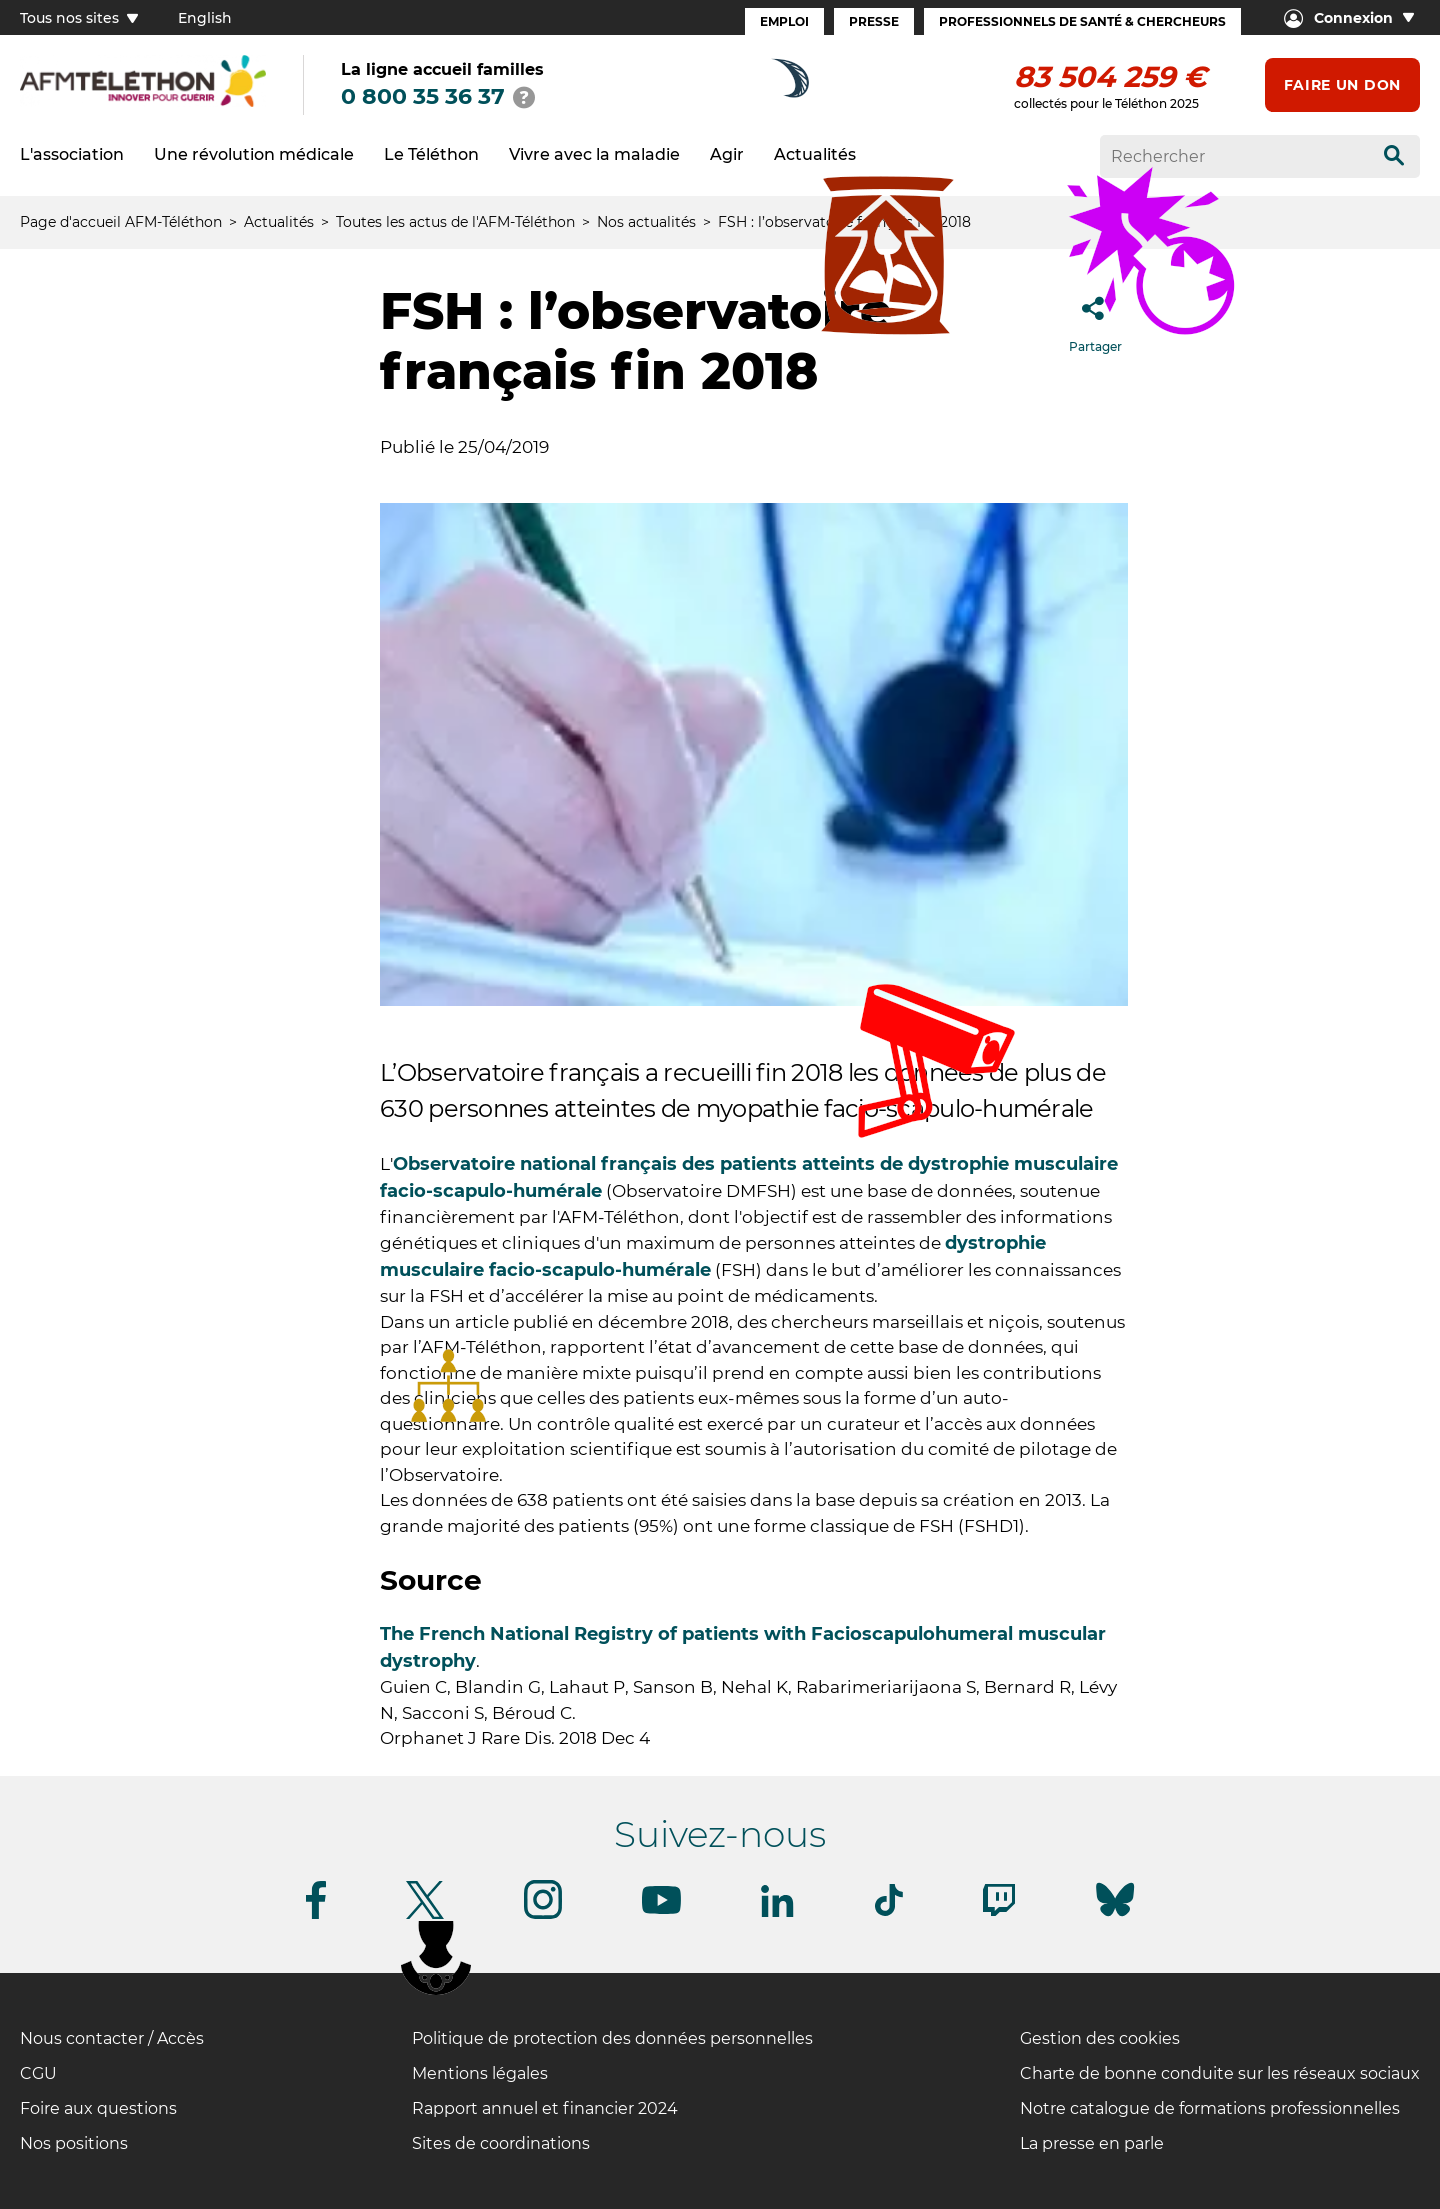 The image size is (1440, 2209). What do you see at coordinates (436, 1958) in the screenshot?
I see `view jewelry or accessories collection` at bounding box center [436, 1958].